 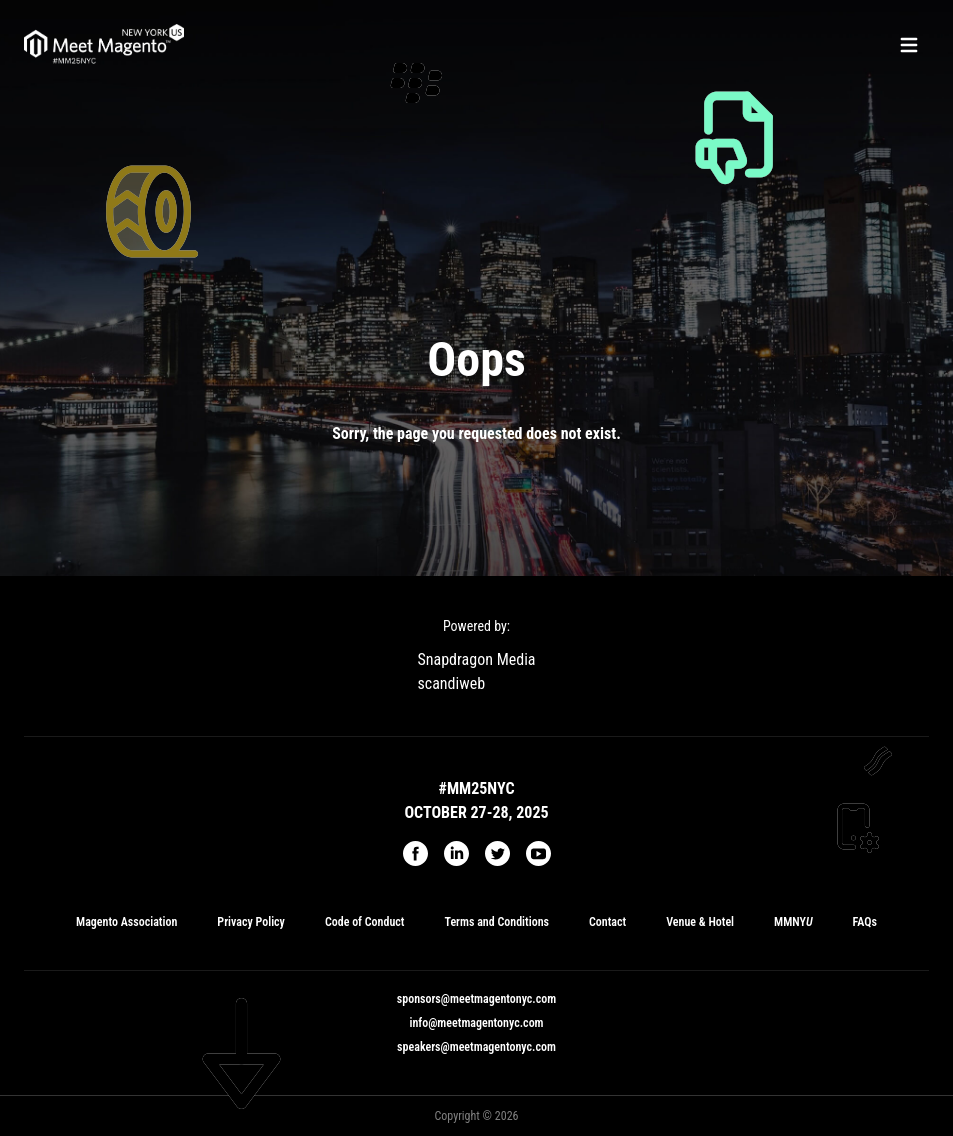 I want to click on BlackBerry brand logo, so click(x=417, y=83).